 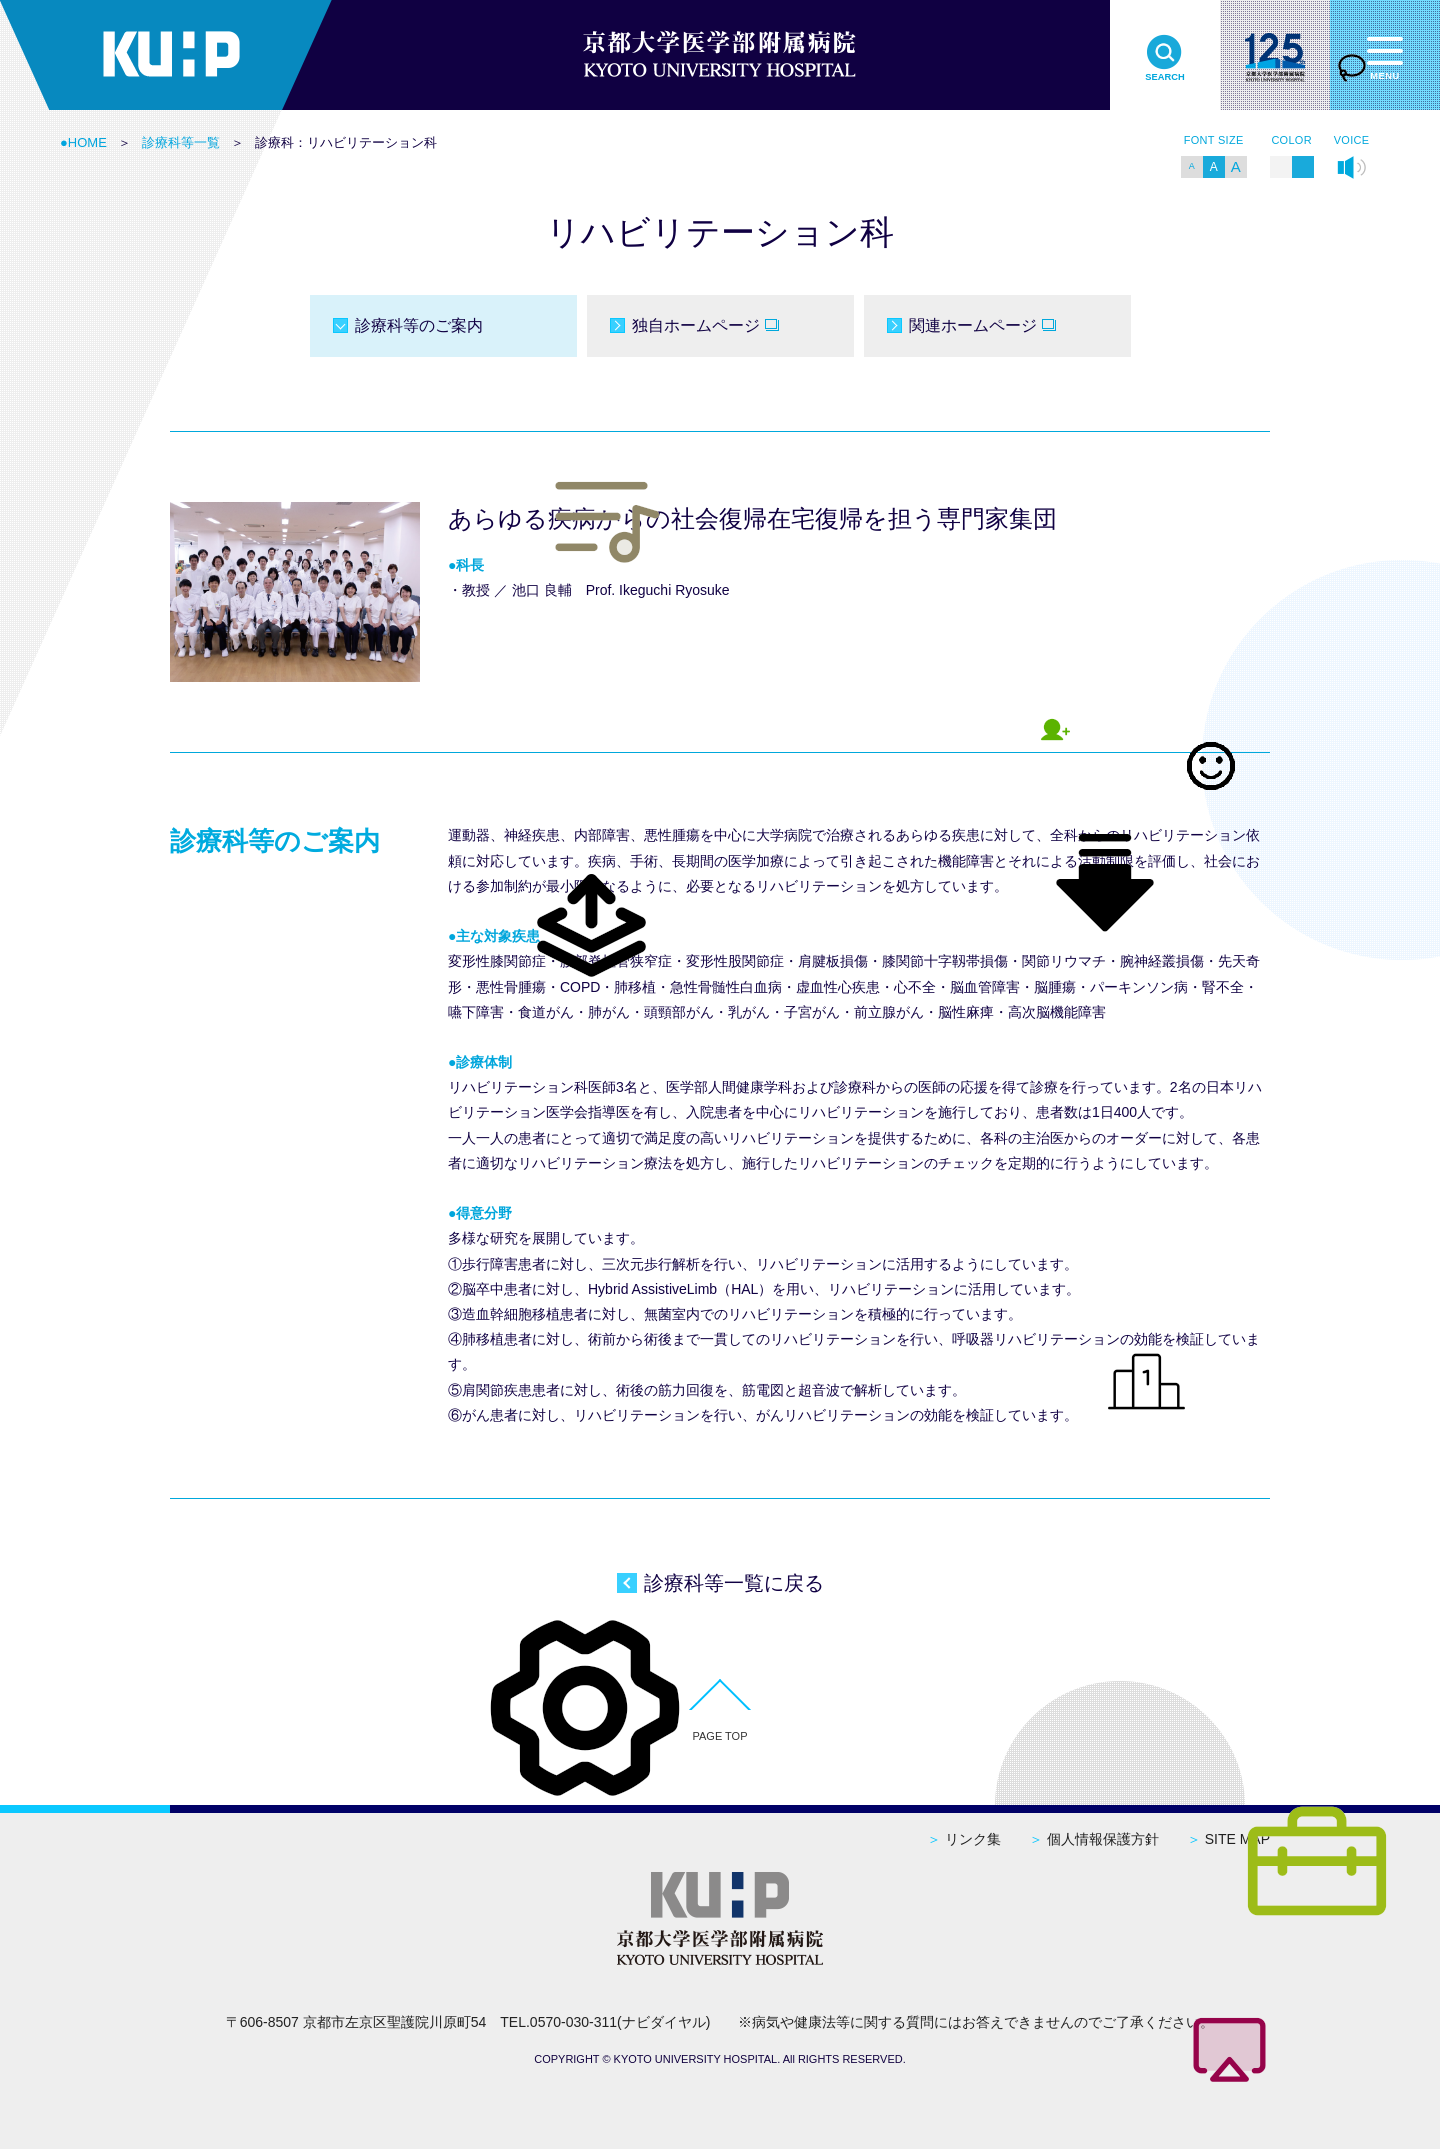 What do you see at coordinates (585, 1708) in the screenshot?
I see `access settings or preferences` at bounding box center [585, 1708].